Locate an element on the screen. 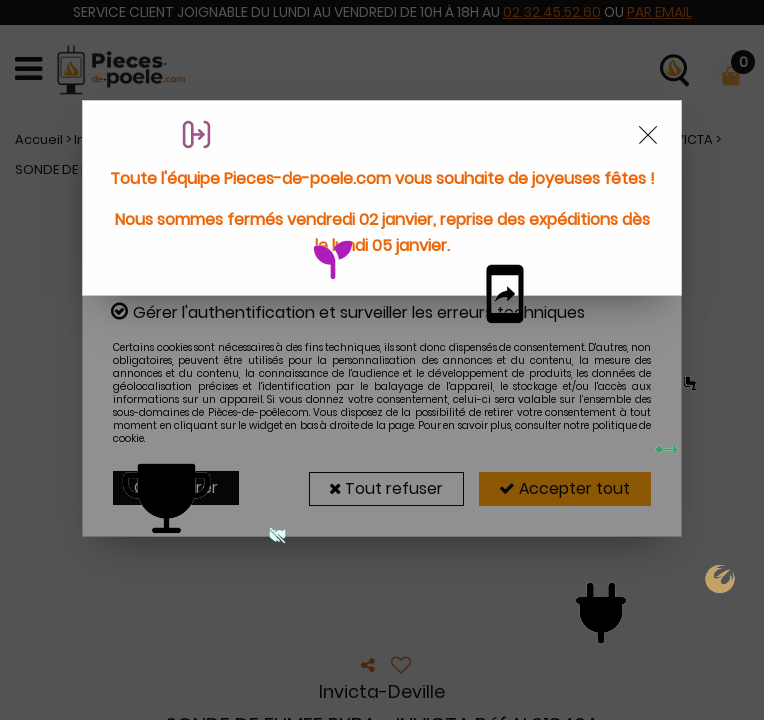  navigate to next step or section is located at coordinates (666, 449).